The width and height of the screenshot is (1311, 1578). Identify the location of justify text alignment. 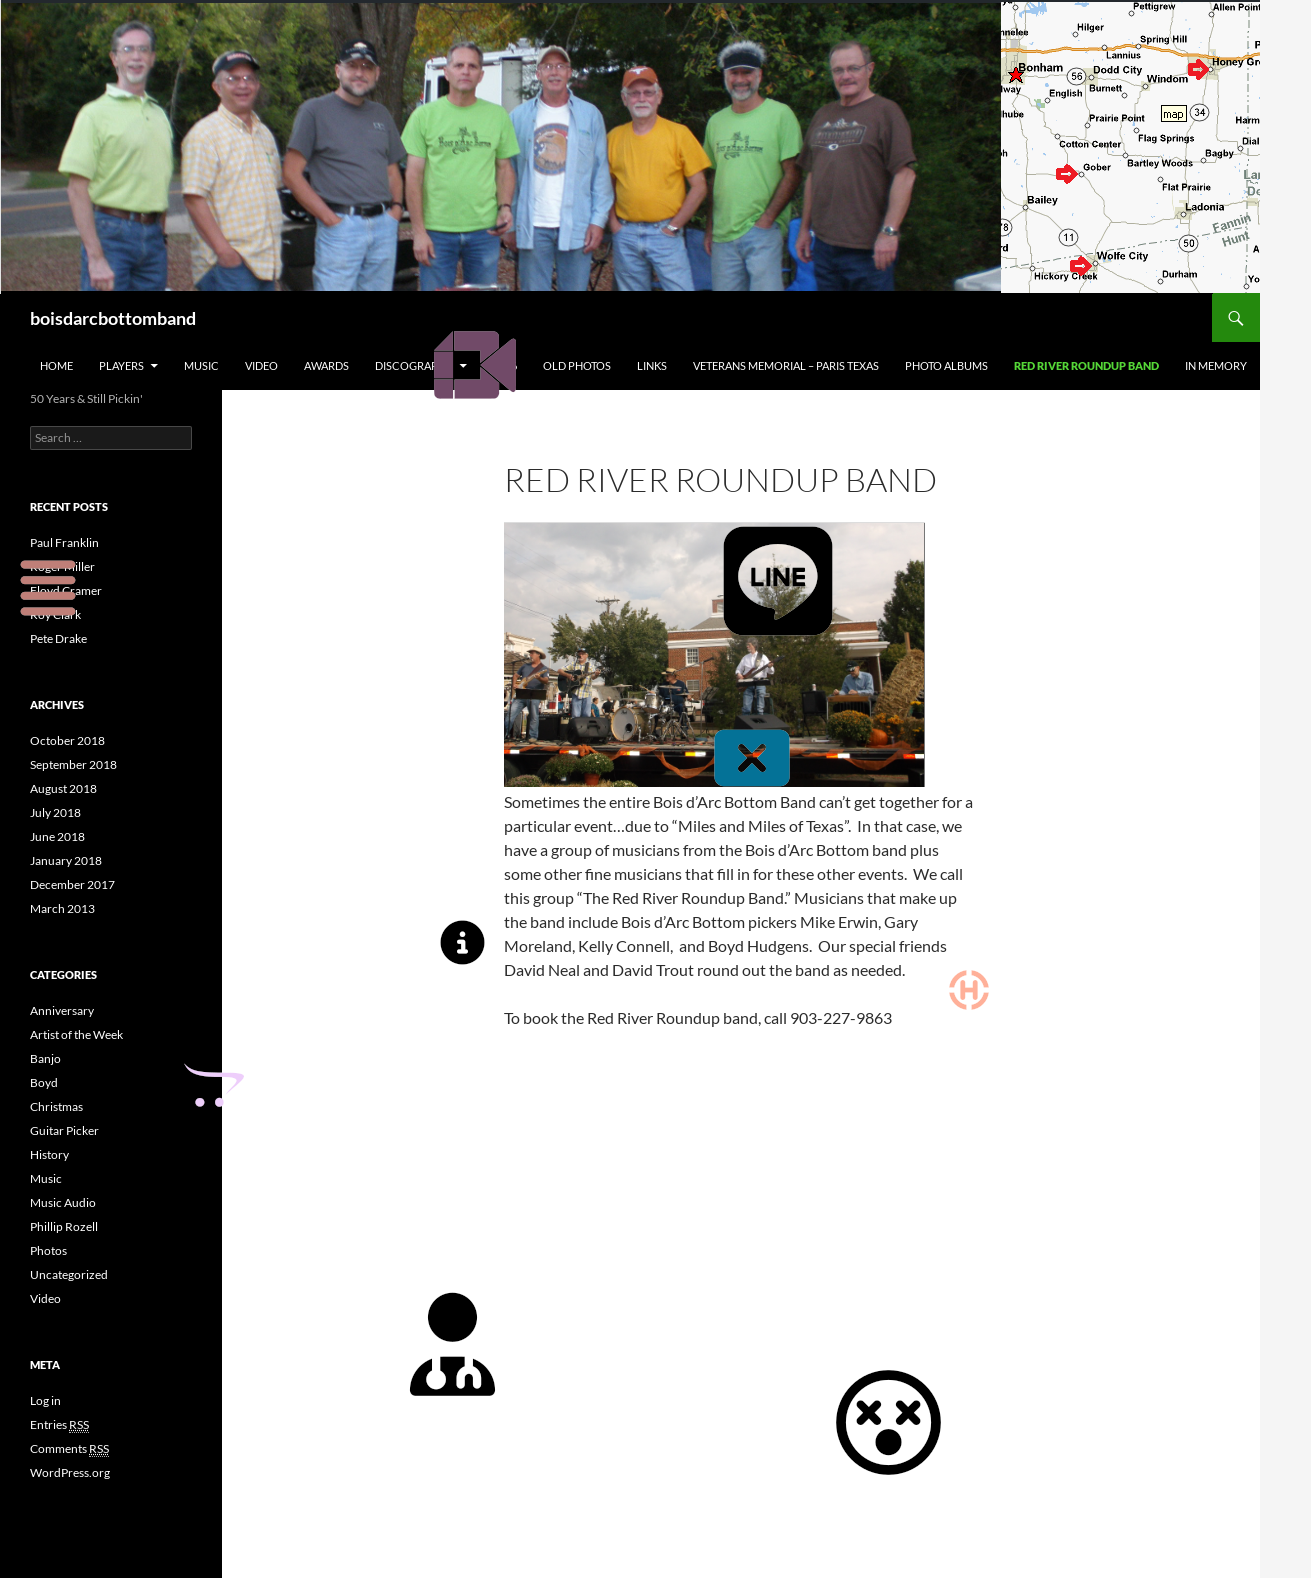
(48, 588).